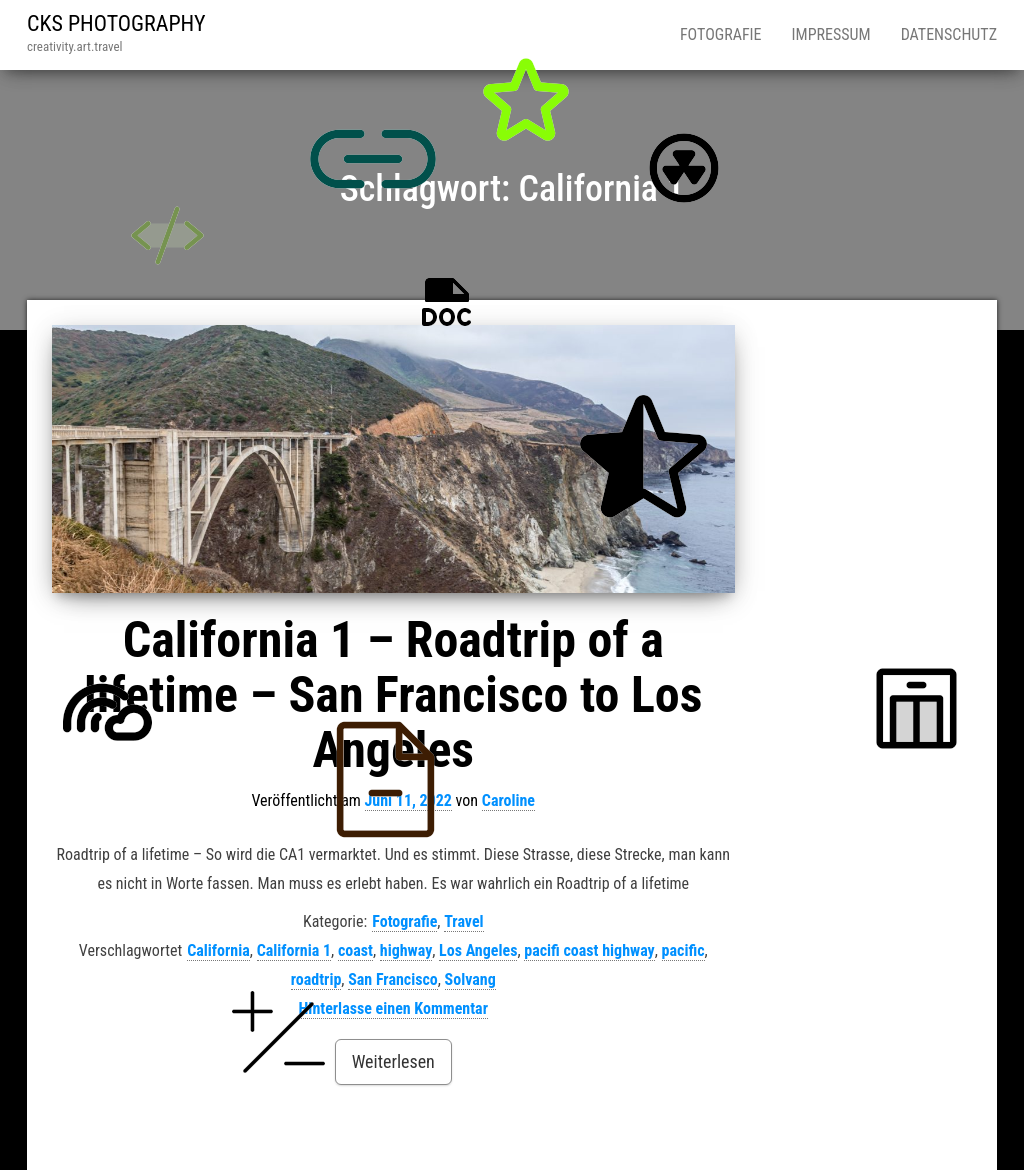 The height and width of the screenshot is (1170, 1024). I want to click on toggle between adding and subtracting values, so click(278, 1037).